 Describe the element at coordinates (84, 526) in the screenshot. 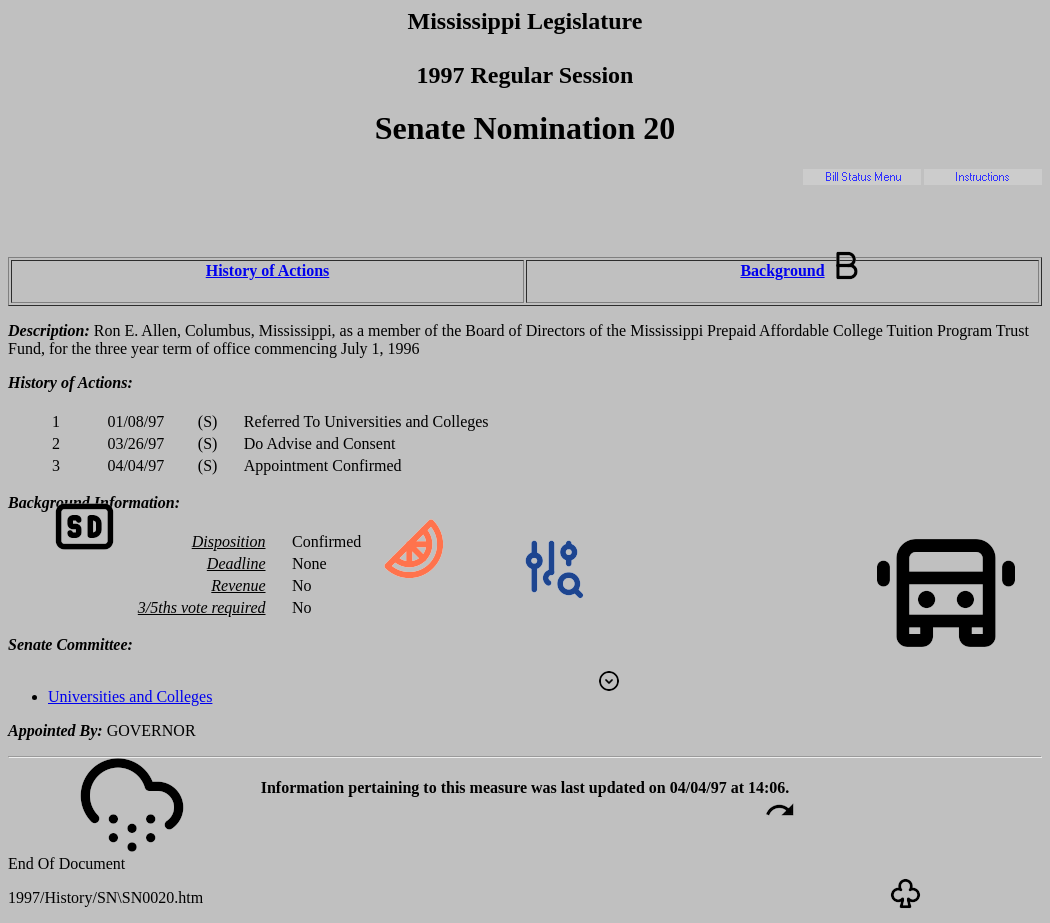

I see `indicates standard definition video quality` at that location.